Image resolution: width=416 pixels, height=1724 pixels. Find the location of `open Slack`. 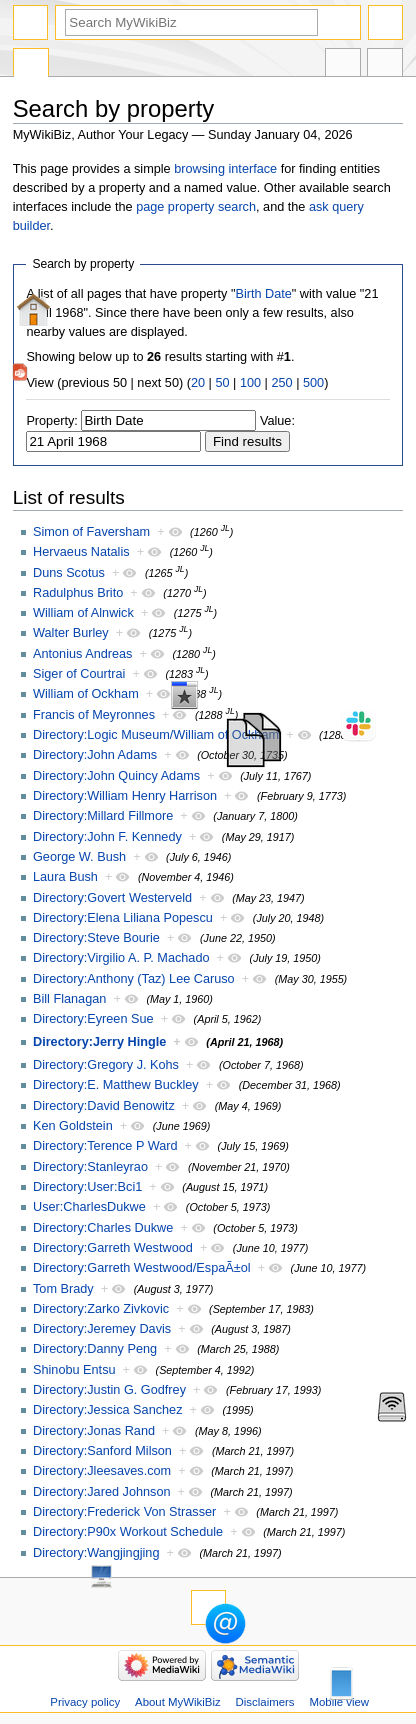

open Slack is located at coordinates (358, 723).